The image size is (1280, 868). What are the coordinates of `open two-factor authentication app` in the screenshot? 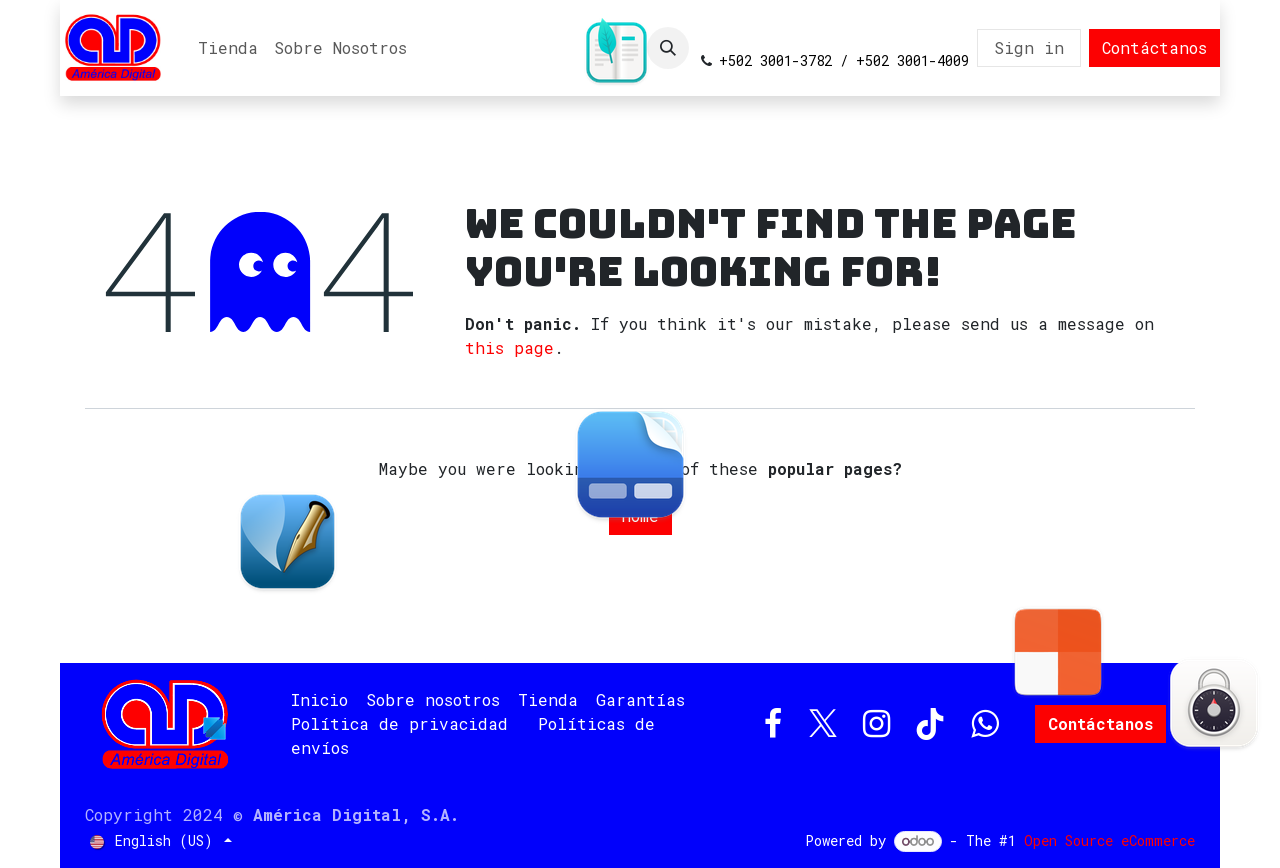 It's located at (1214, 703).